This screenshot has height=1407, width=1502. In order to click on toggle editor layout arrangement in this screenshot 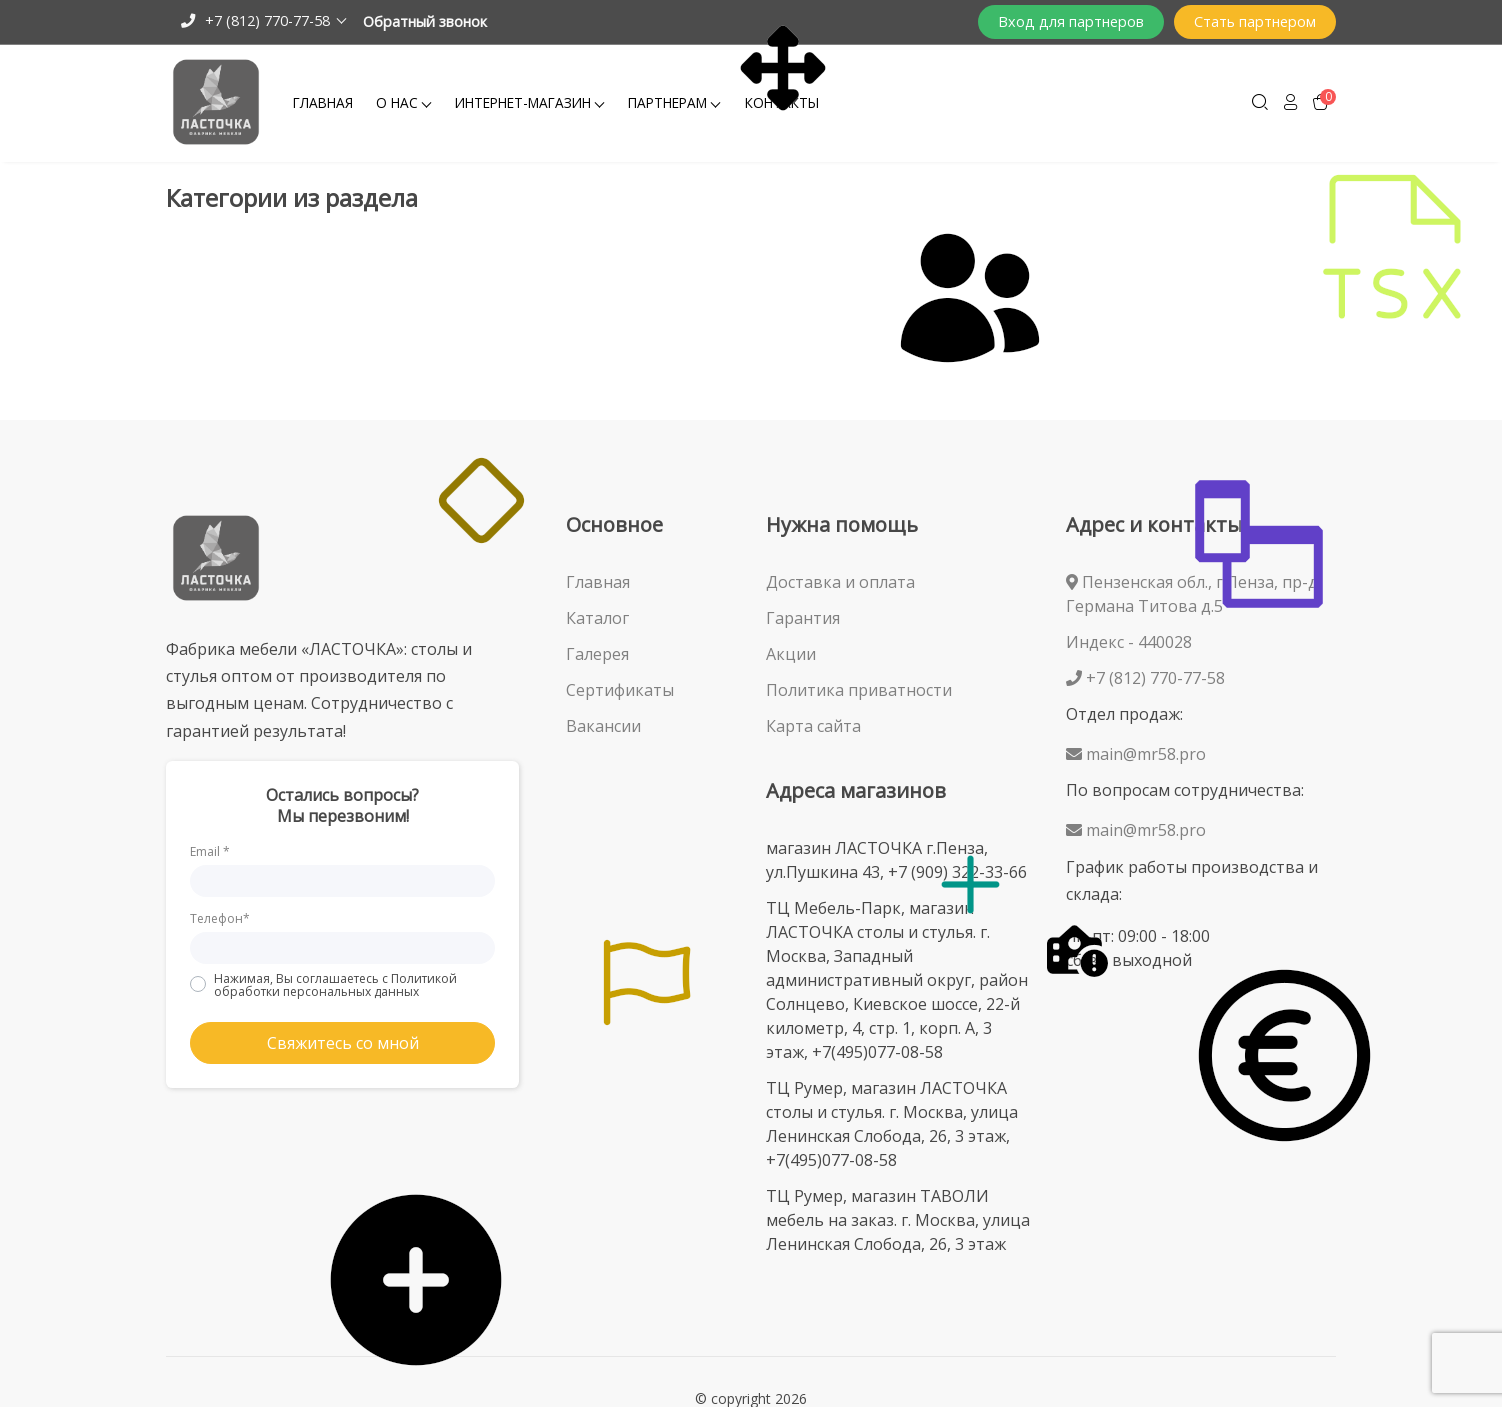, I will do `click(1259, 544)`.